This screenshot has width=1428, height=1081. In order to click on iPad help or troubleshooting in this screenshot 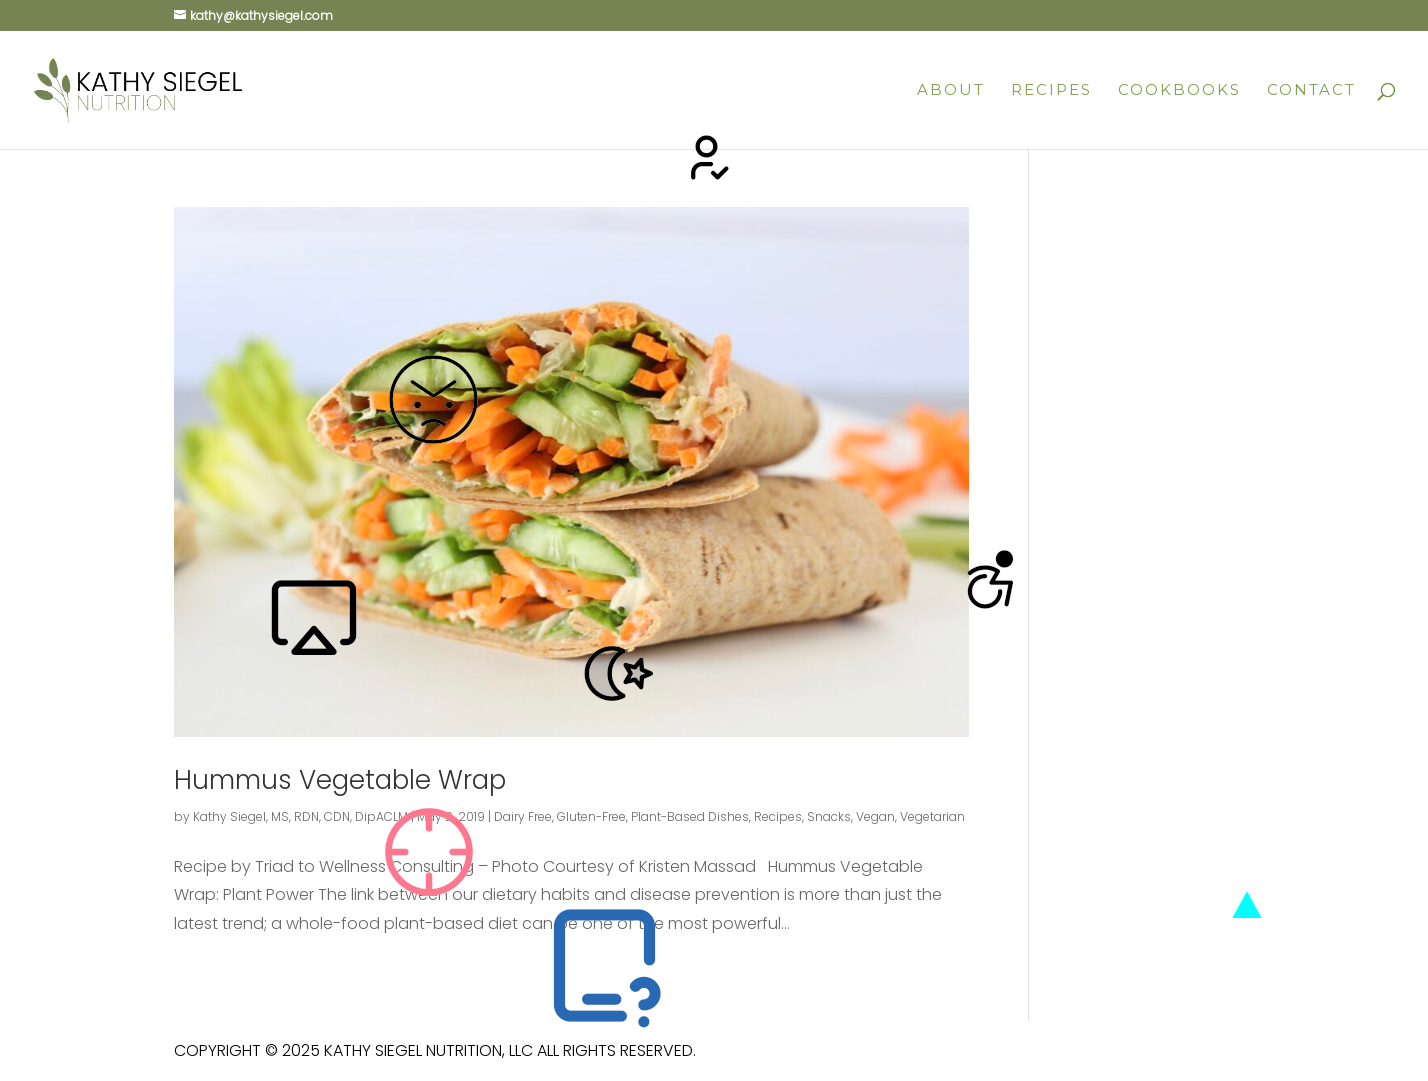, I will do `click(604, 965)`.